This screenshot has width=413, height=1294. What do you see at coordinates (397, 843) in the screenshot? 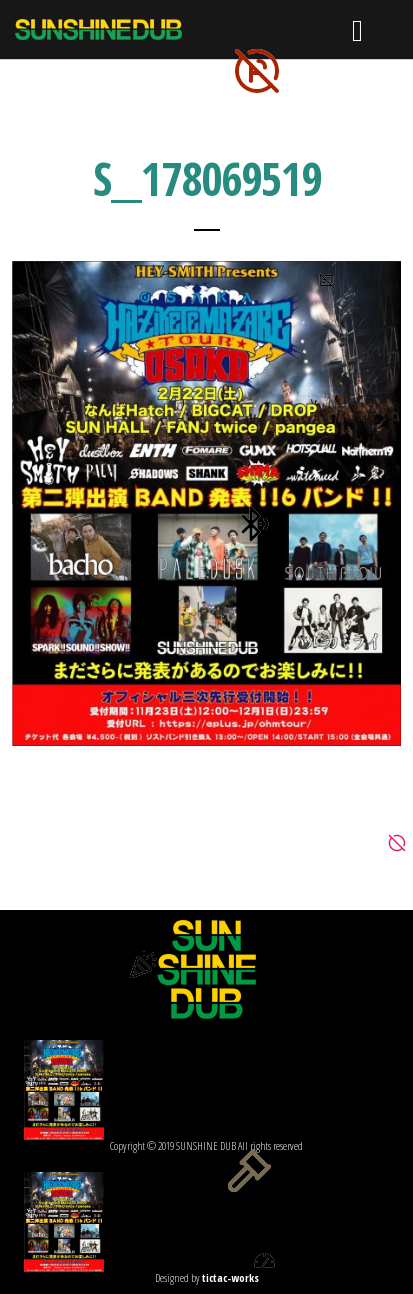
I see `indicates a disabled or inactive state` at bounding box center [397, 843].